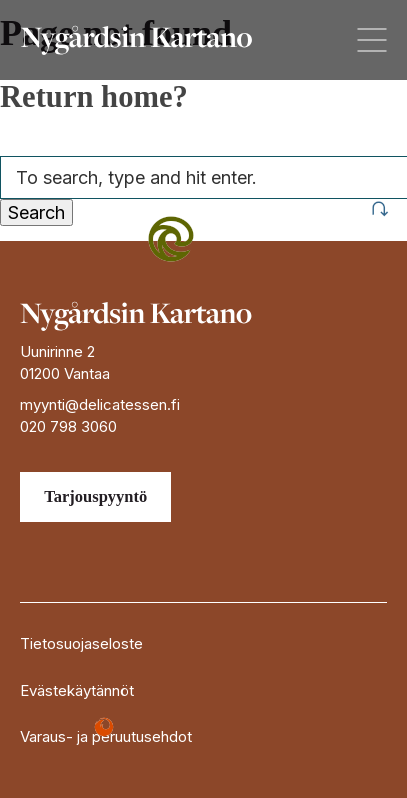  Describe the element at coordinates (171, 239) in the screenshot. I see `open Microsoft Edge browser` at that location.